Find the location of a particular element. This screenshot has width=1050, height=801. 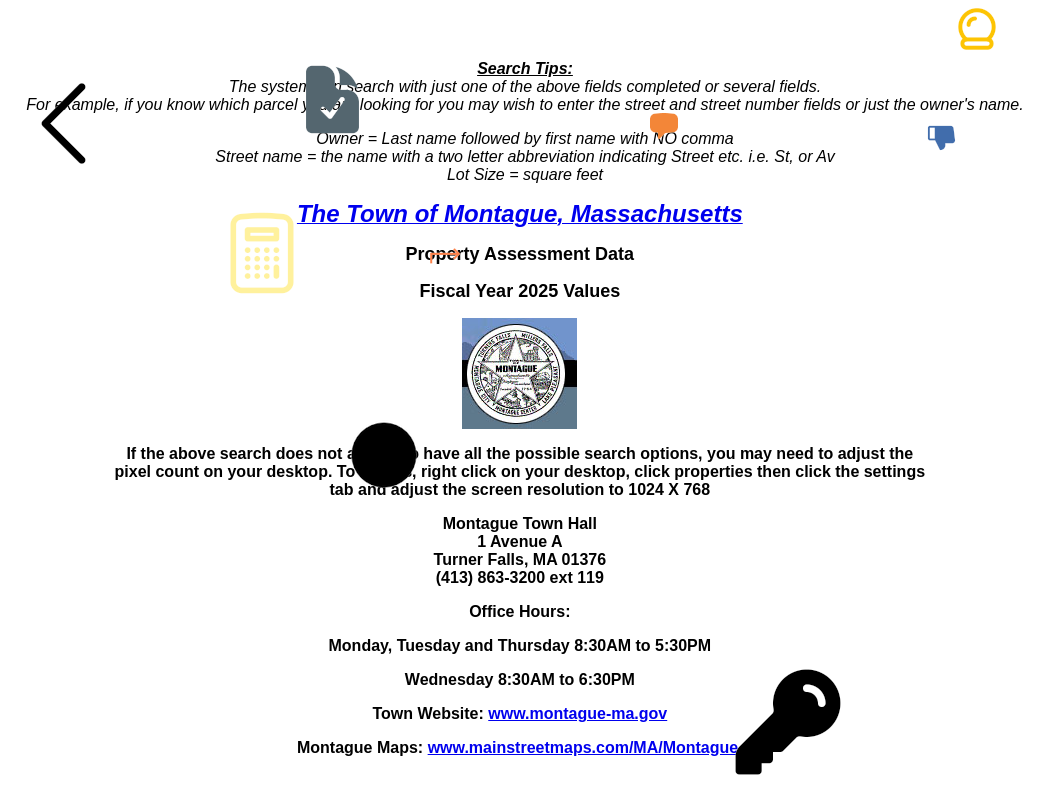

dislike or downvote content is located at coordinates (941, 136).